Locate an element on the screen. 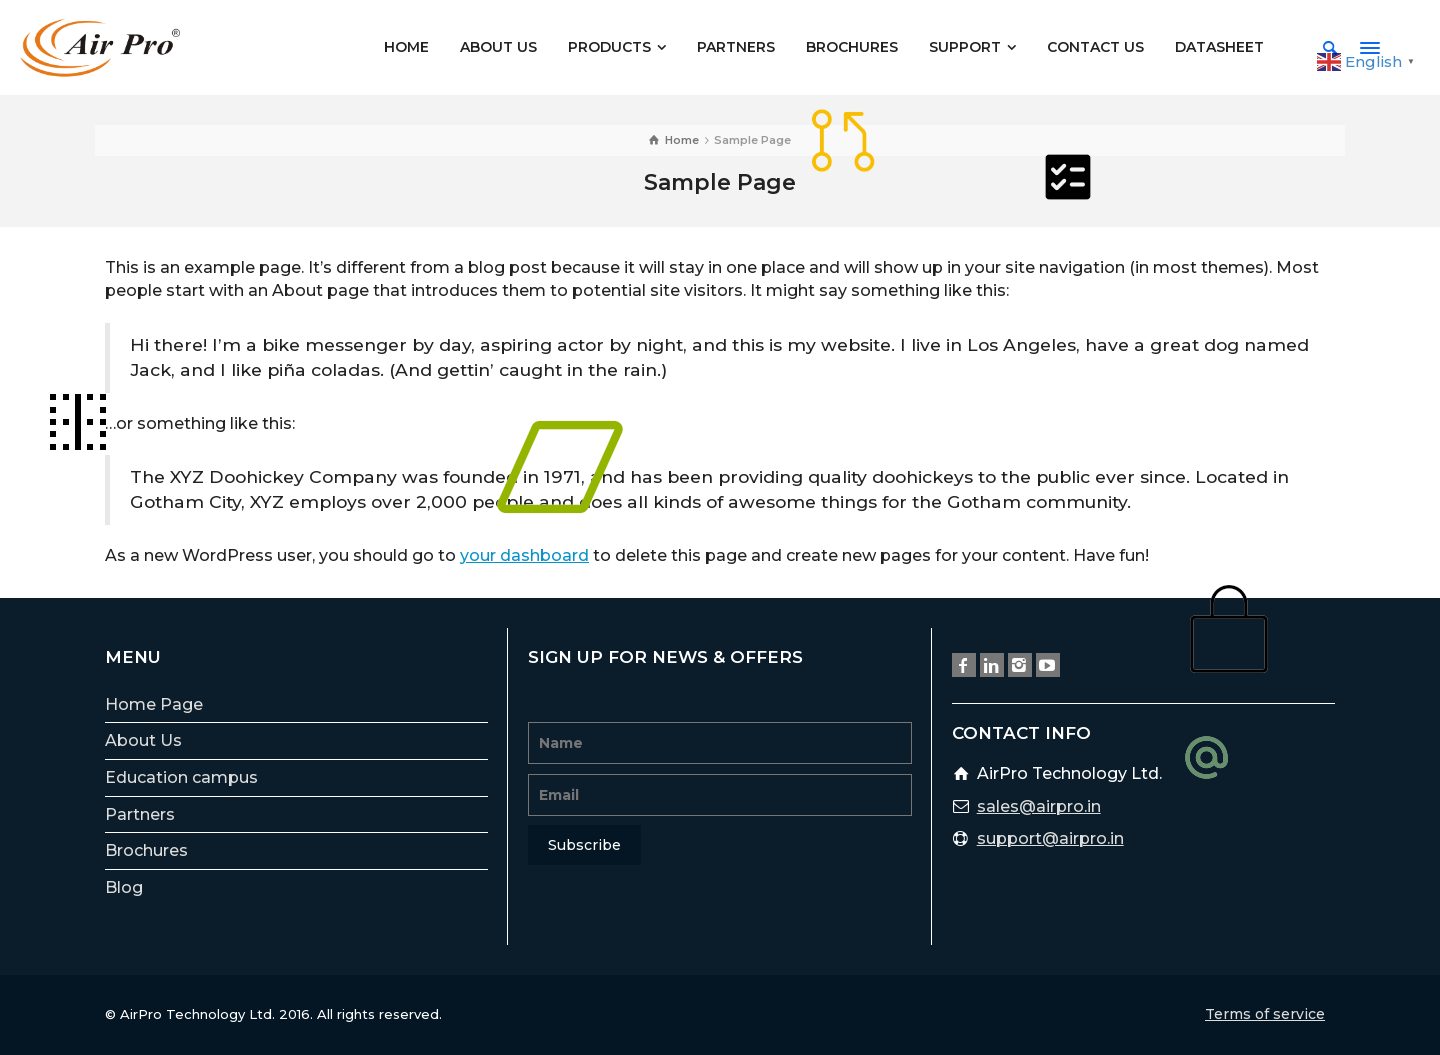 Image resolution: width=1440 pixels, height=1055 pixels. add a vertical border to selected cells is located at coordinates (78, 422).